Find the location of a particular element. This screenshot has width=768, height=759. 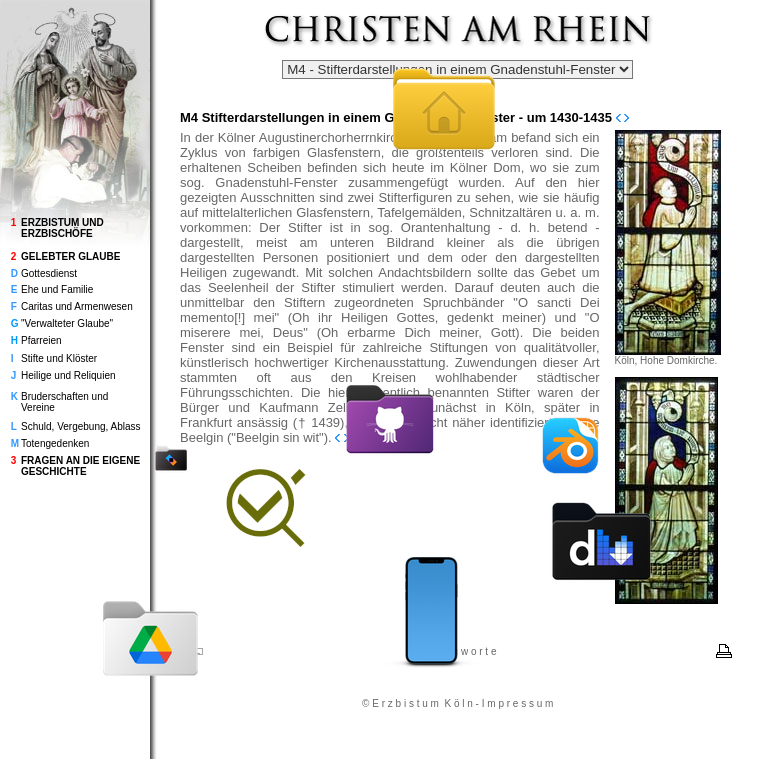

open deemix music downloads folder is located at coordinates (601, 544).